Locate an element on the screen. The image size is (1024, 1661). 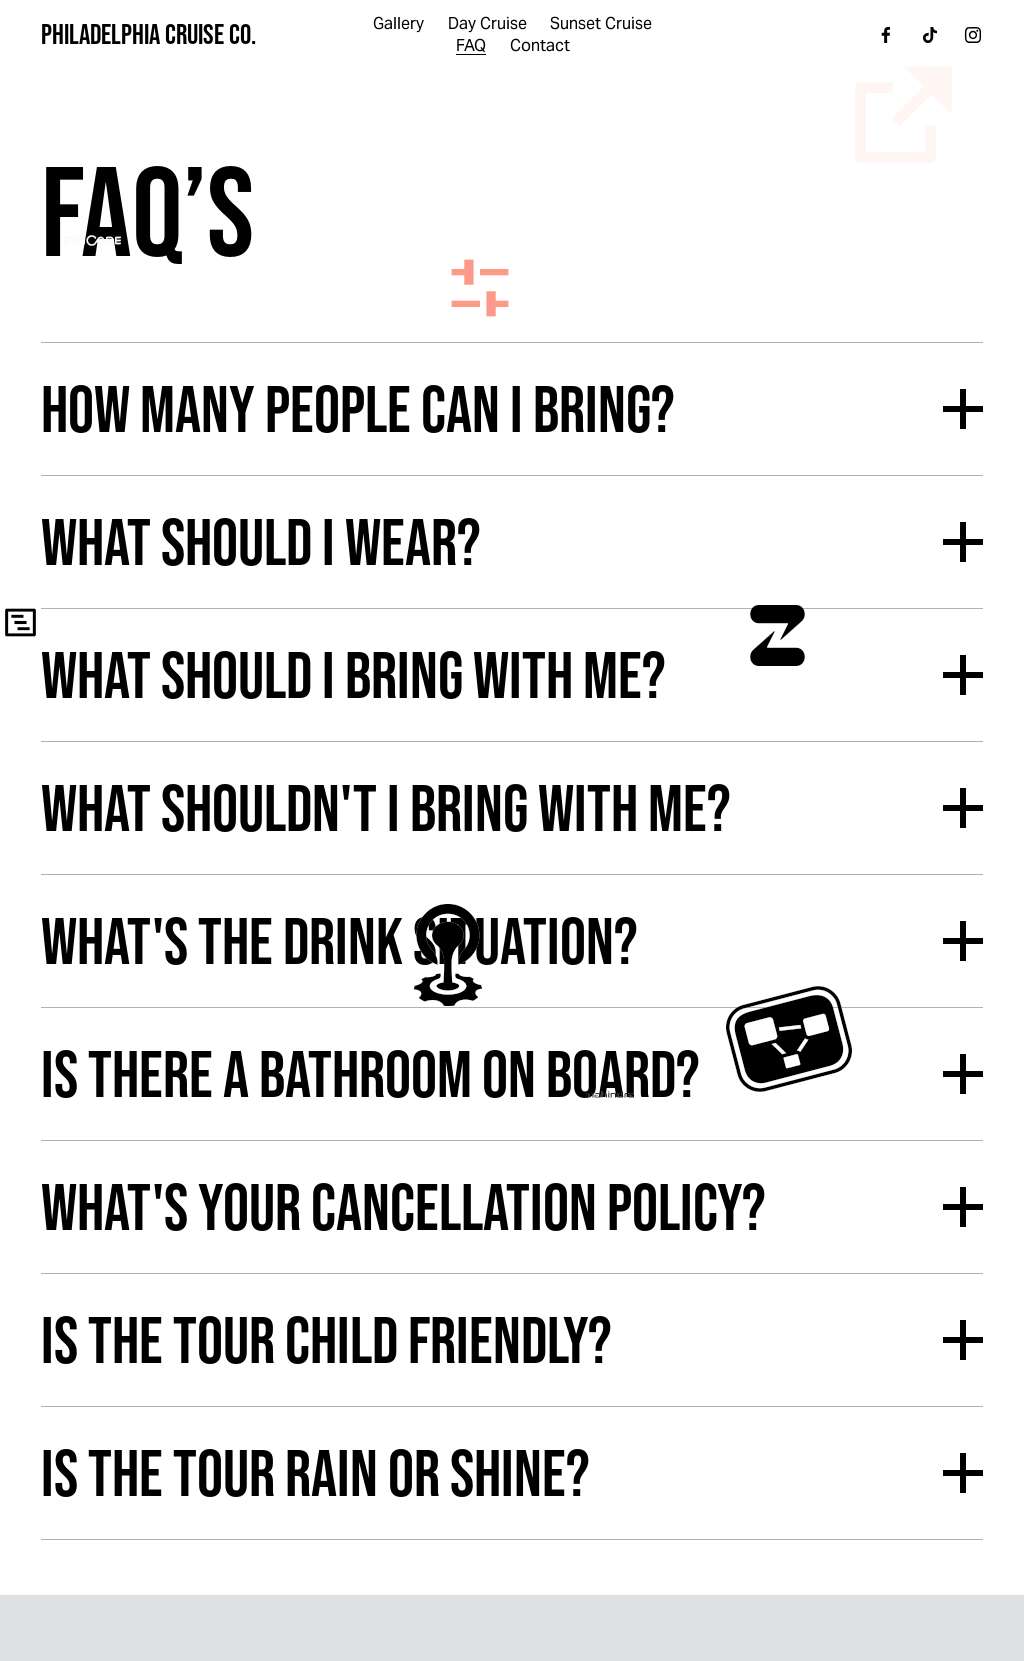
open link in a new tab or window is located at coordinates (903, 114).